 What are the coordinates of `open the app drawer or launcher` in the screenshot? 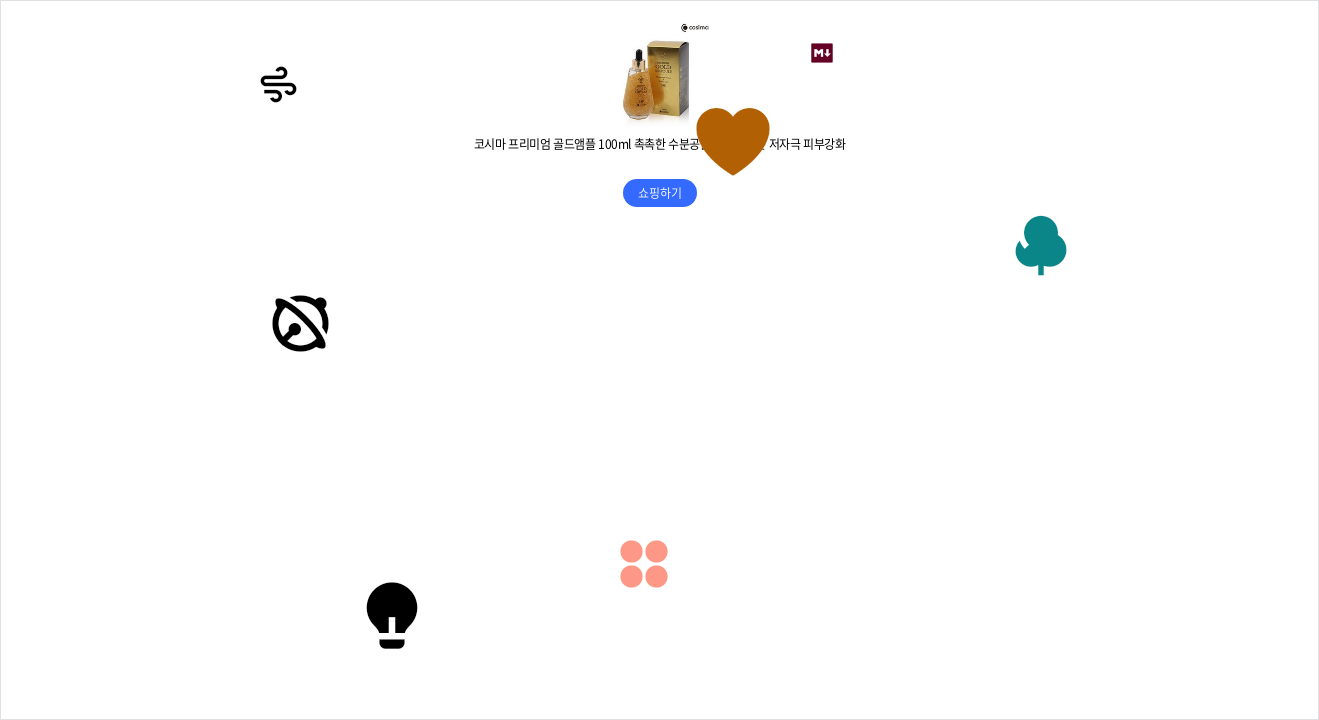 It's located at (644, 564).